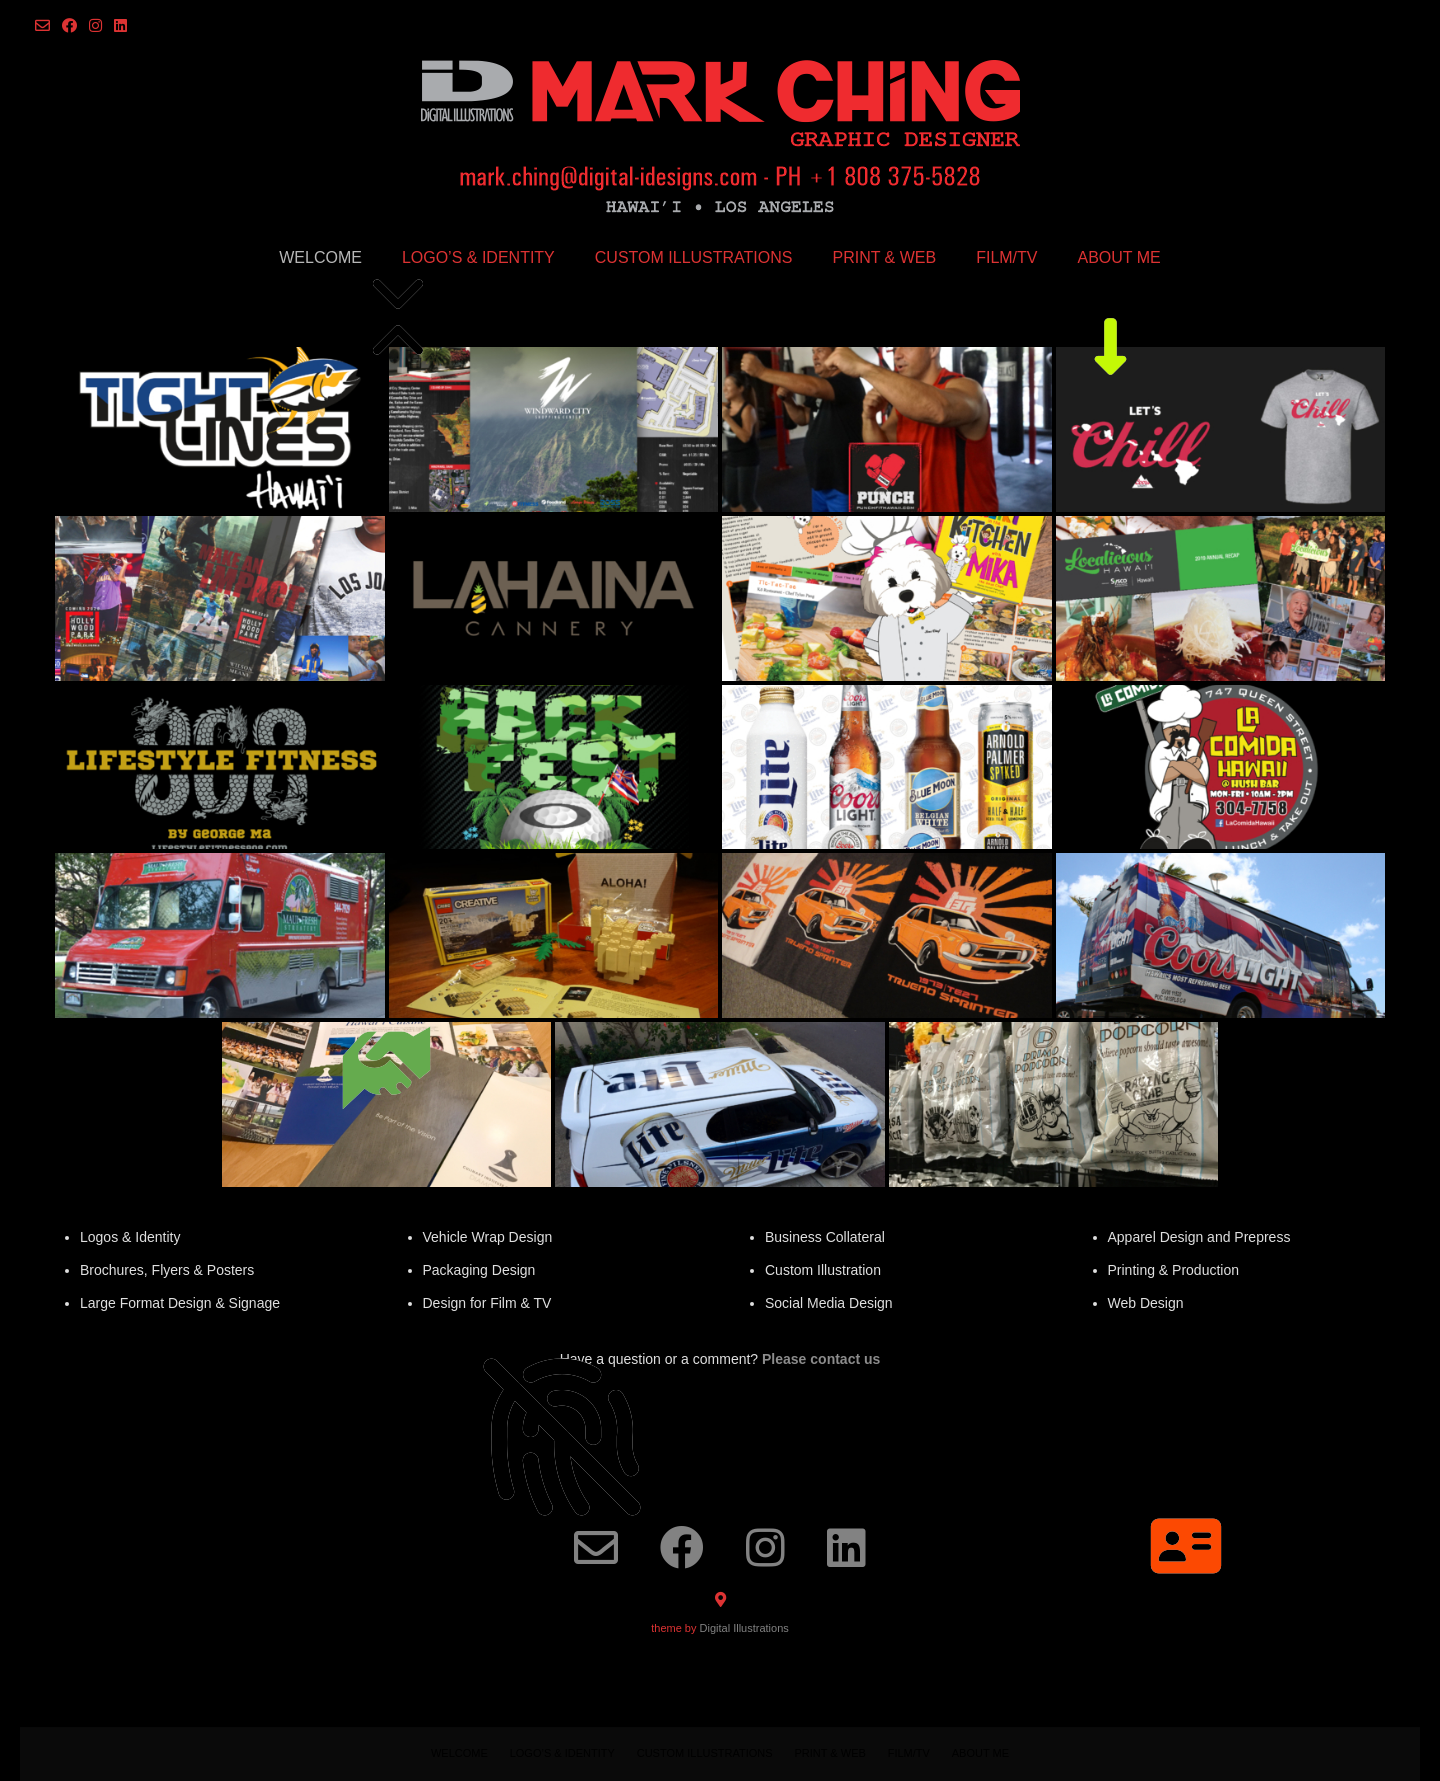 The height and width of the screenshot is (1781, 1440). What do you see at coordinates (398, 317) in the screenshot?
I see `collapse expanded content` at bounding box center [398, 317].